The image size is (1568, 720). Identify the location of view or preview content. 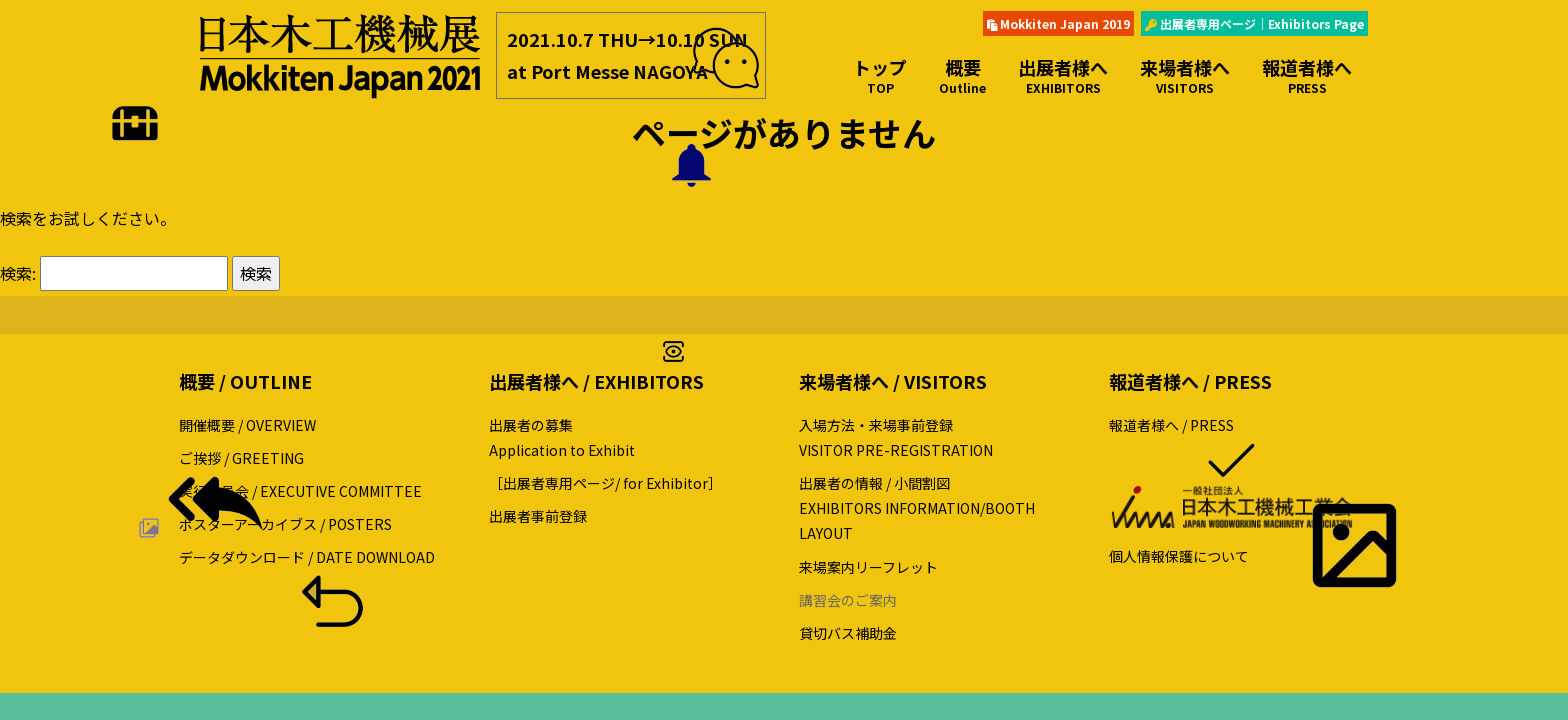
(673, 351).